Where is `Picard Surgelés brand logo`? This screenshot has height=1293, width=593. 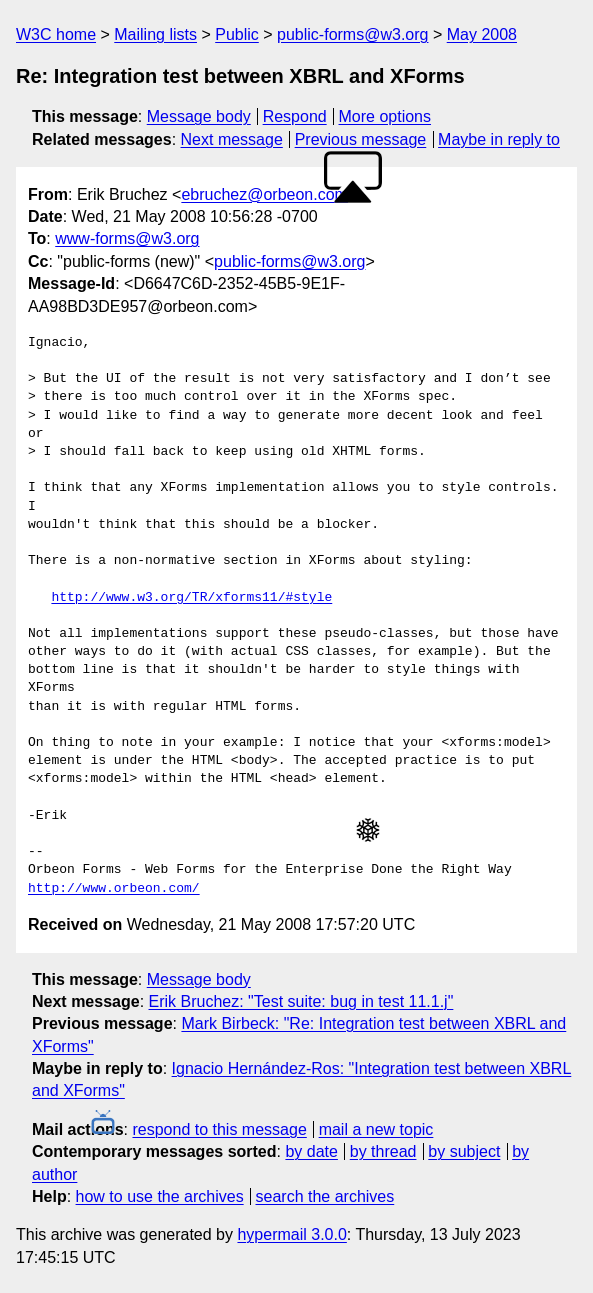
Picard Surgelés brand logo is located at coordinates (368, 830).